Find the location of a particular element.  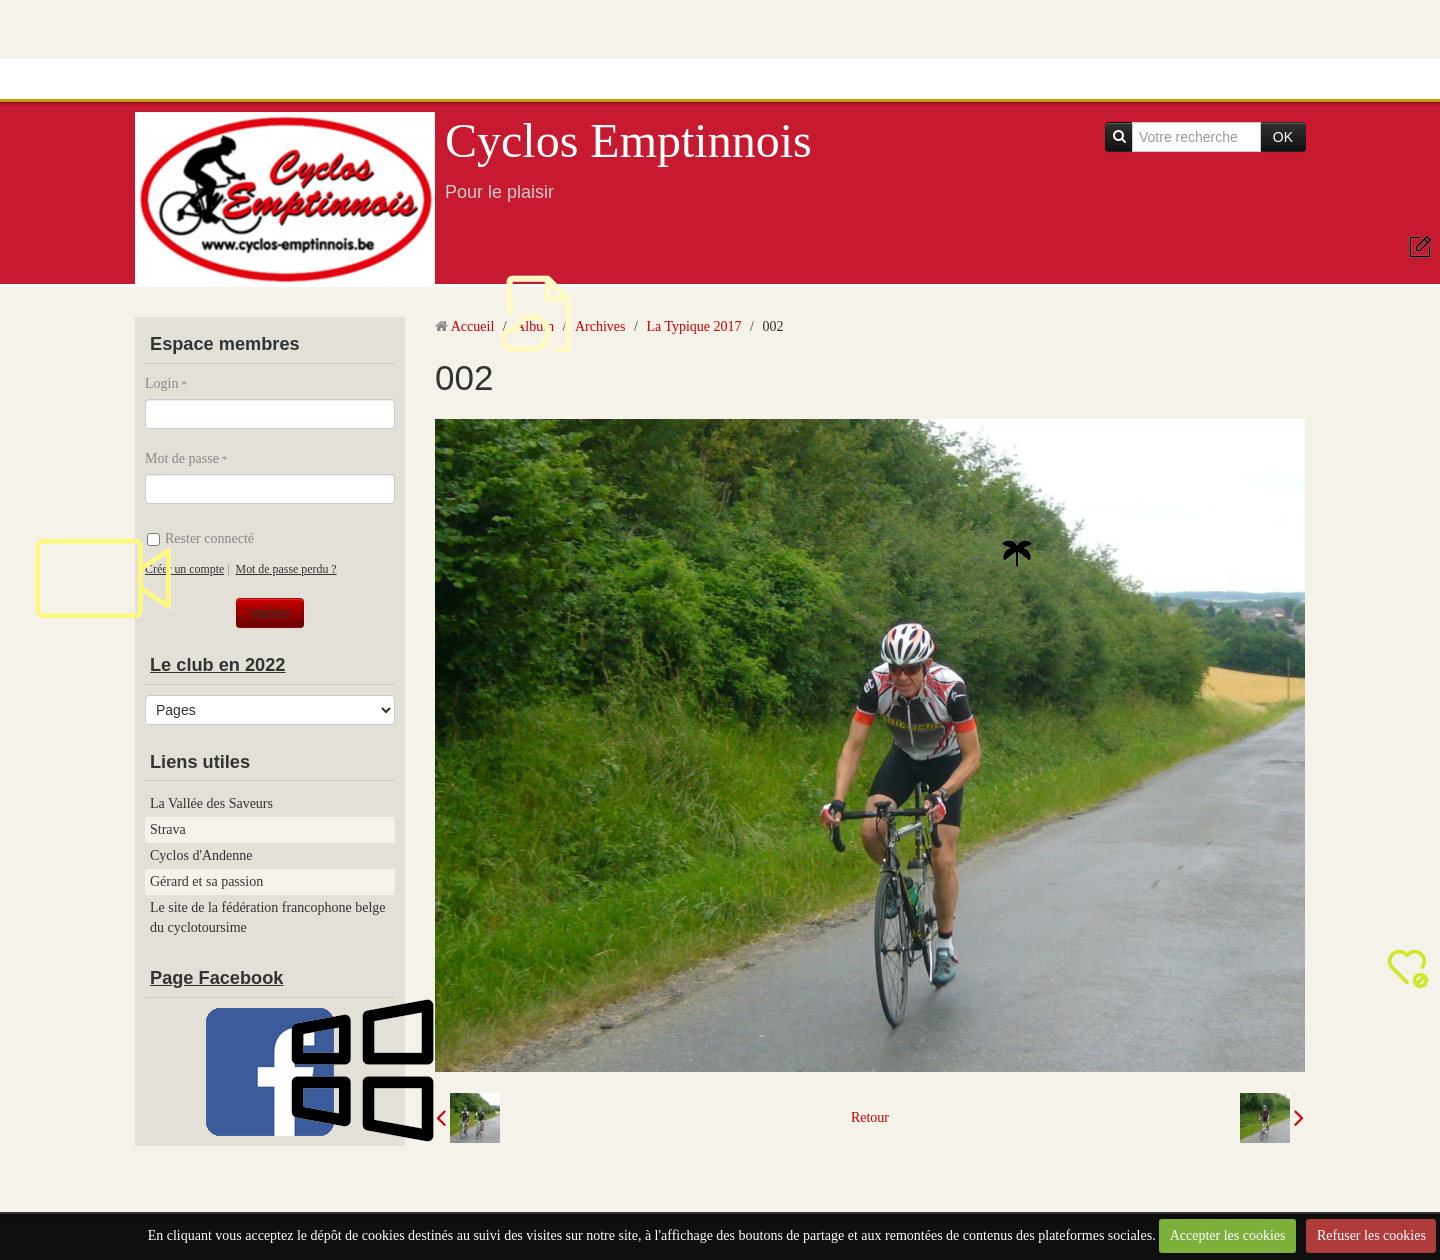

indicates tropical or vacation-related content is located at coordinates (1017, 553).